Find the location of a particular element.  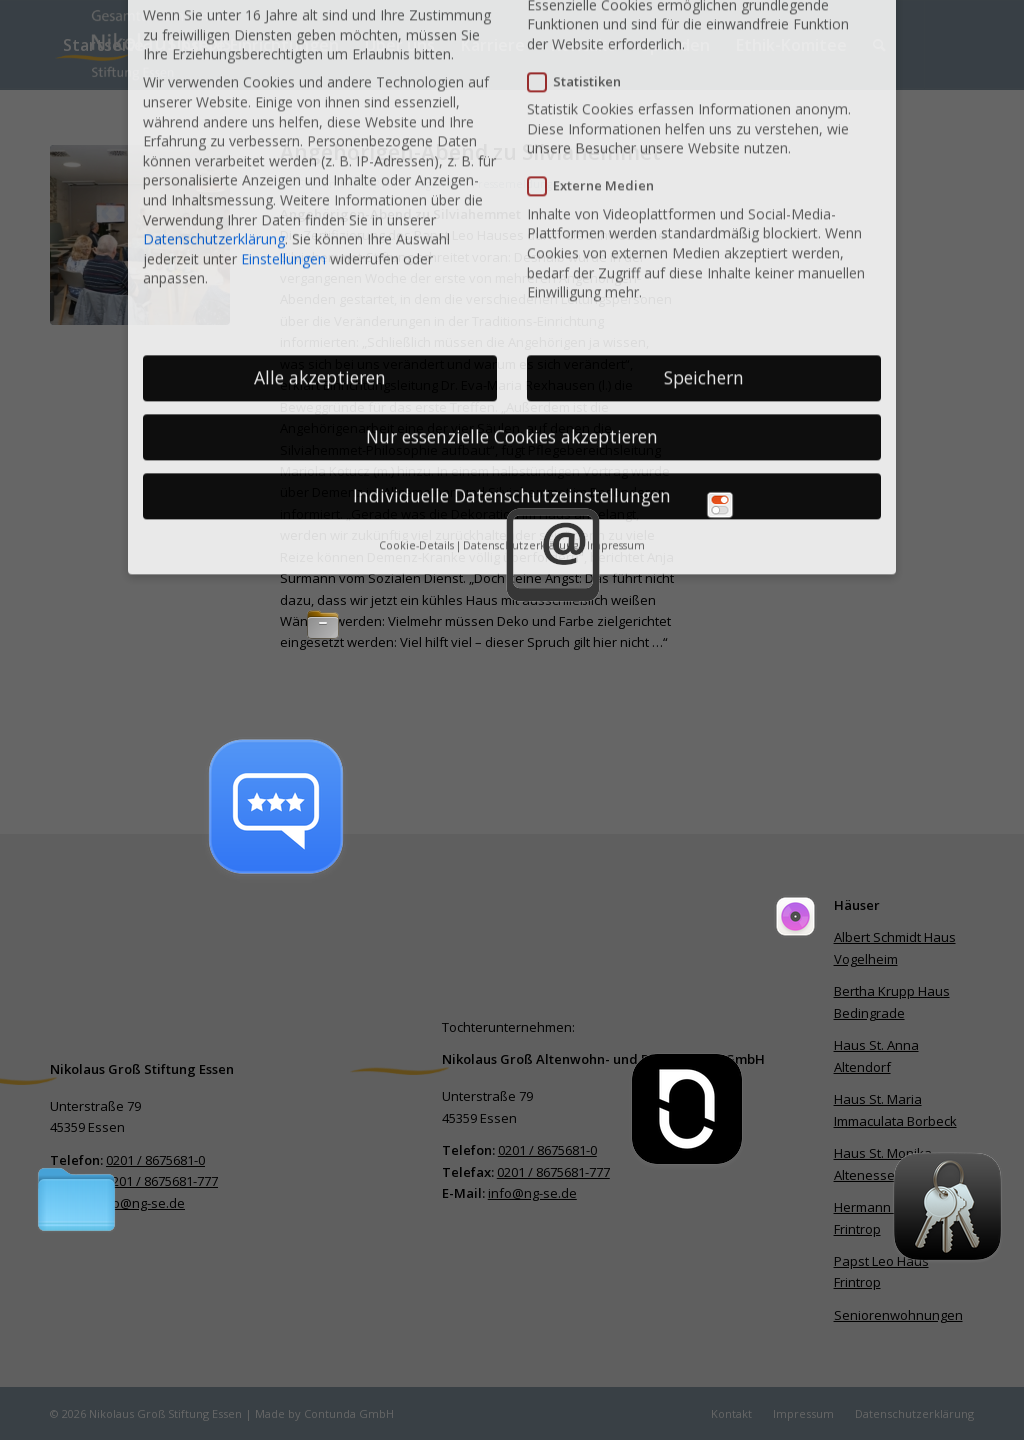

open tauon music box app is located at coordinates (795, 916).